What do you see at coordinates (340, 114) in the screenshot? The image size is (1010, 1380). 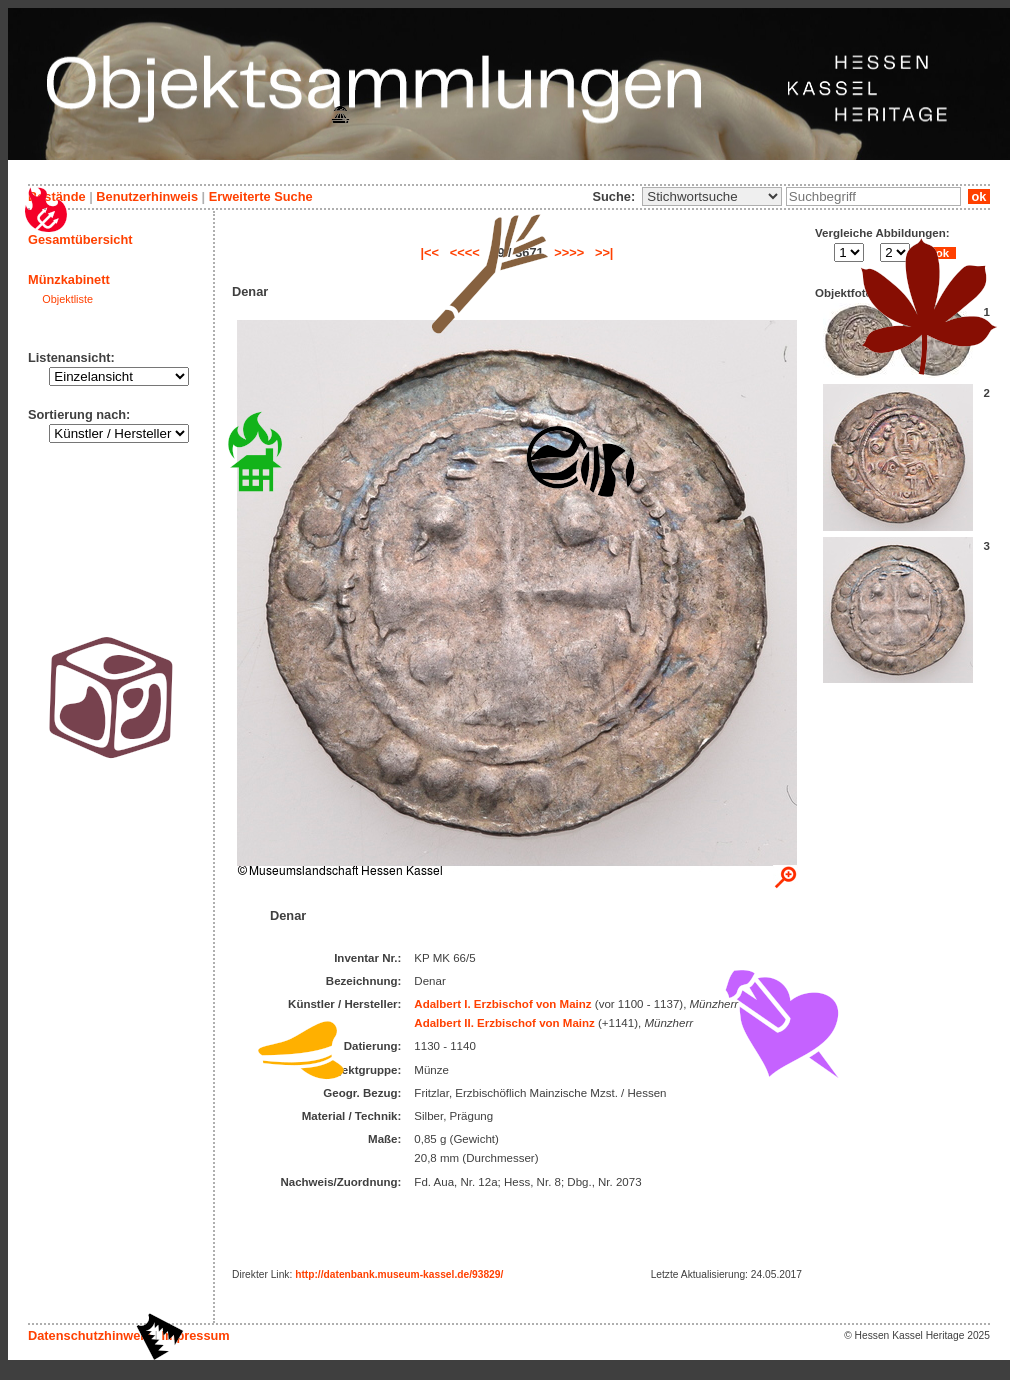 I see `access kitchen or cooking tools` at bounding box center [340, 114].